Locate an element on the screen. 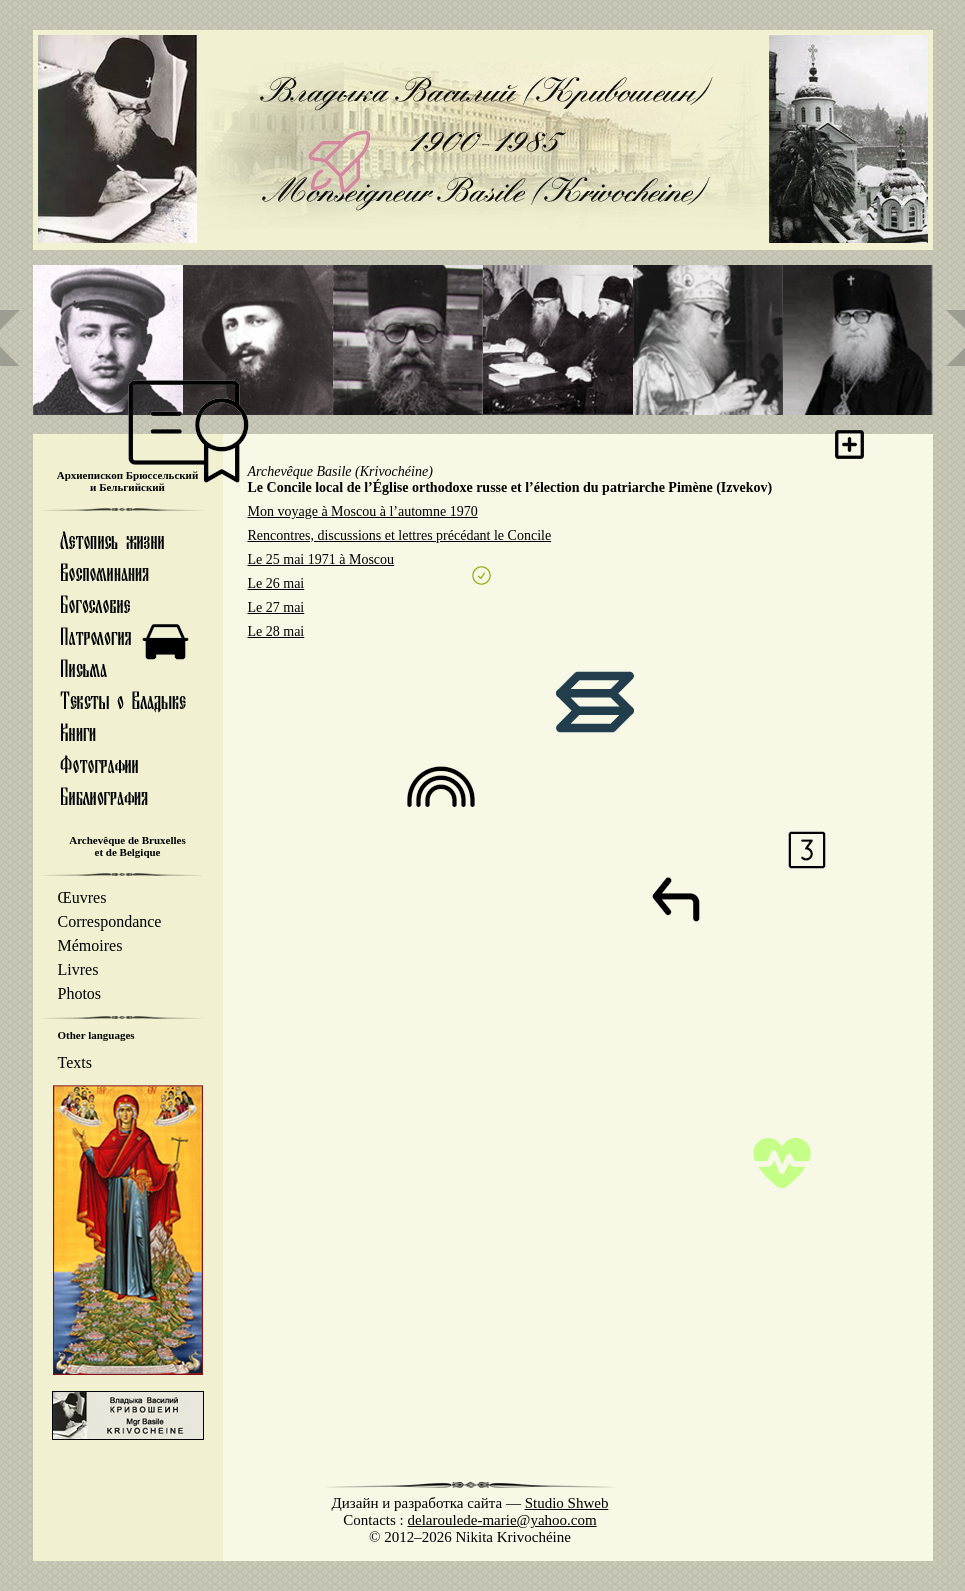 The width and height of the screenshot is (965, 1591). add a new item or content is located at coordinates (849, 444).